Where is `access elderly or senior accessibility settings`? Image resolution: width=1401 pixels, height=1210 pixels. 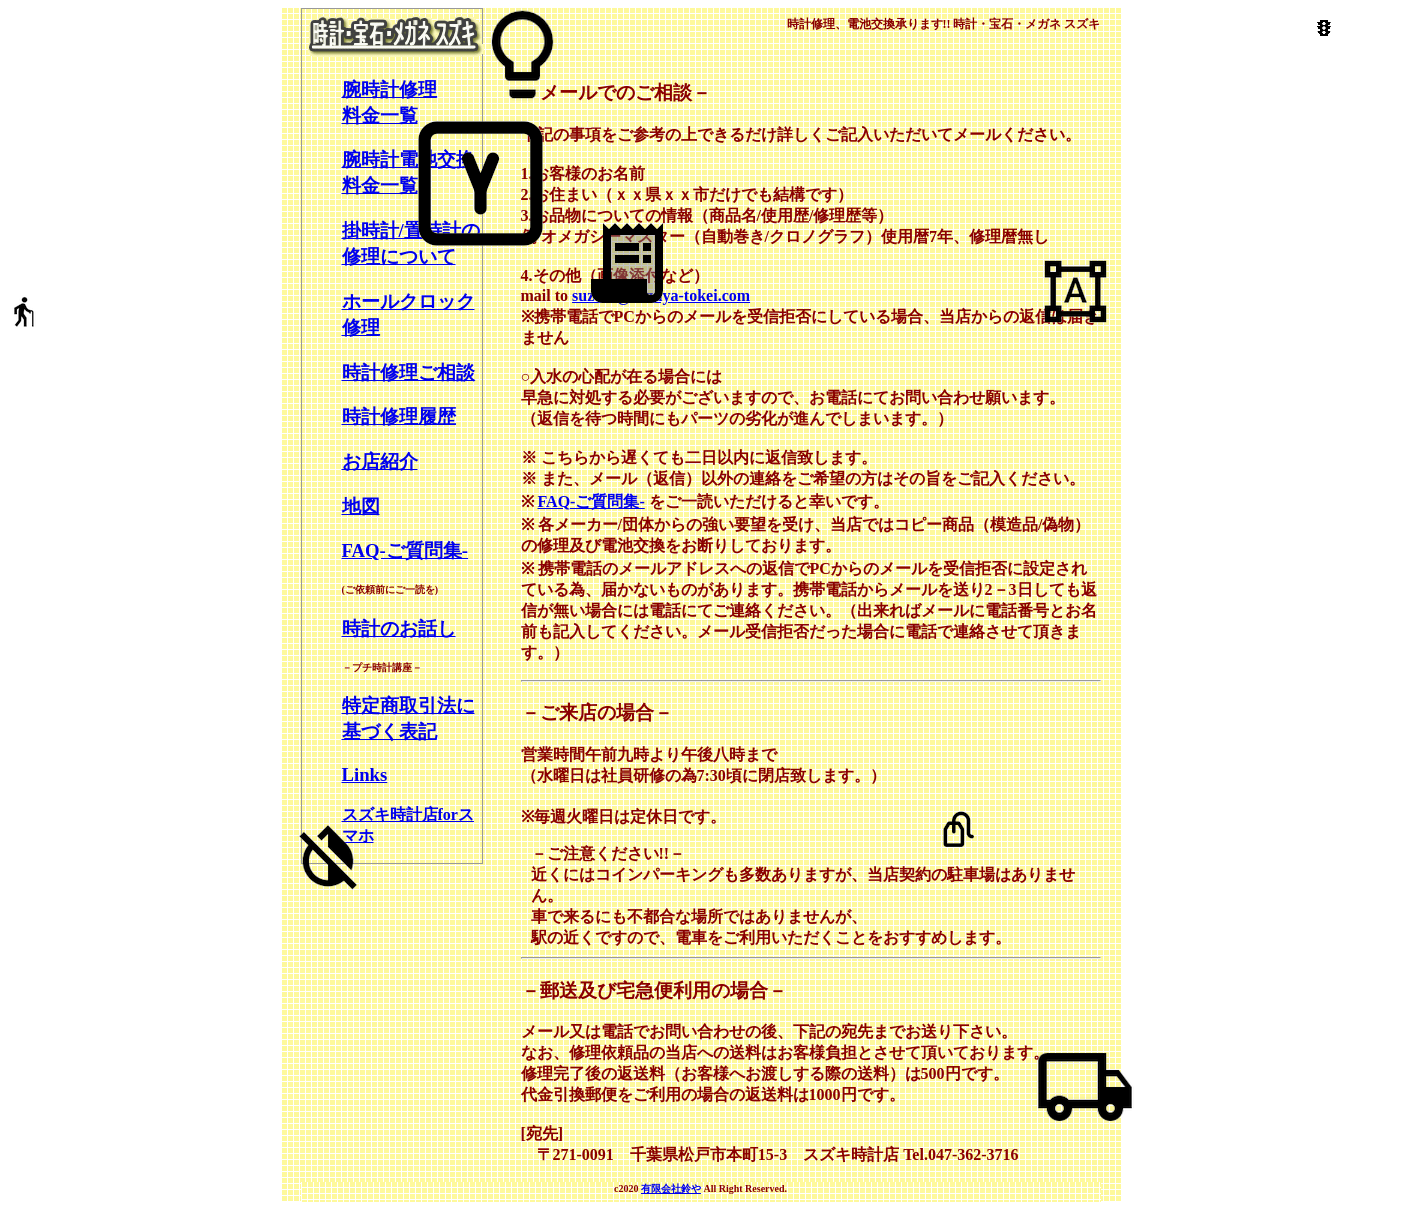 access elderly or senior accessibility settings is located at coordinates (22, 311).